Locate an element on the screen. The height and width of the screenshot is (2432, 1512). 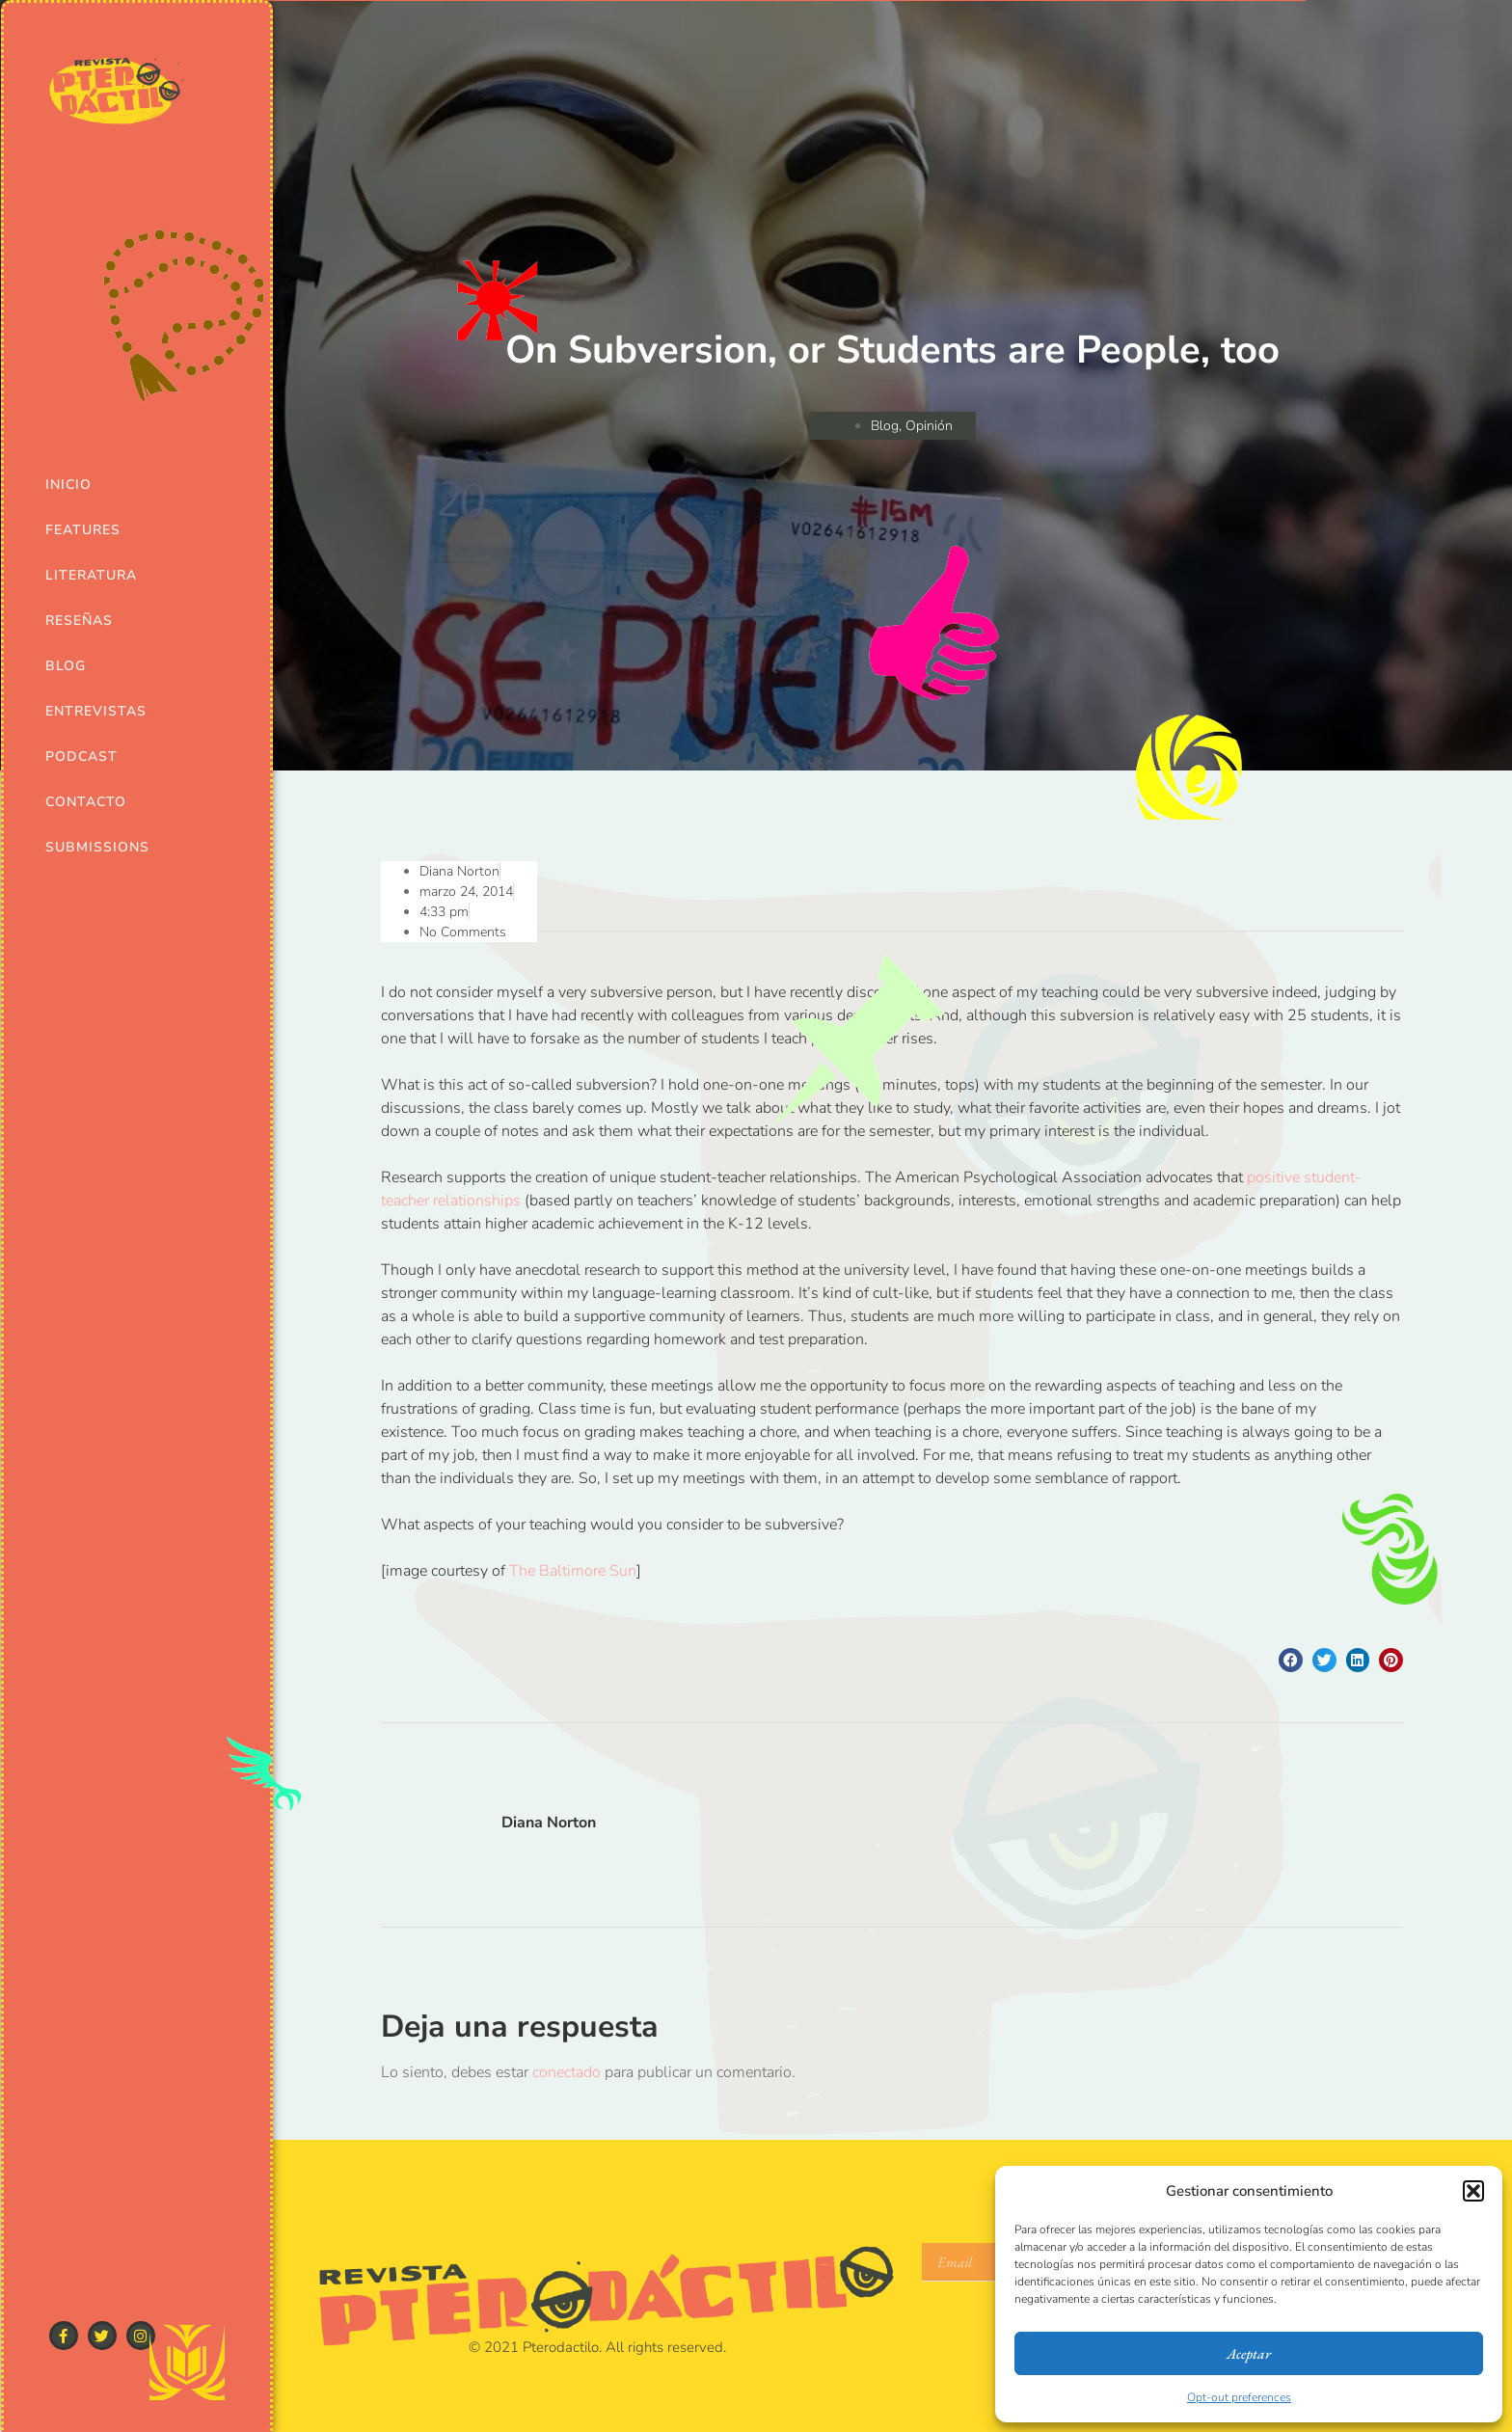
access magical spellbook or grimoire is located at coordinates (187, 2363).